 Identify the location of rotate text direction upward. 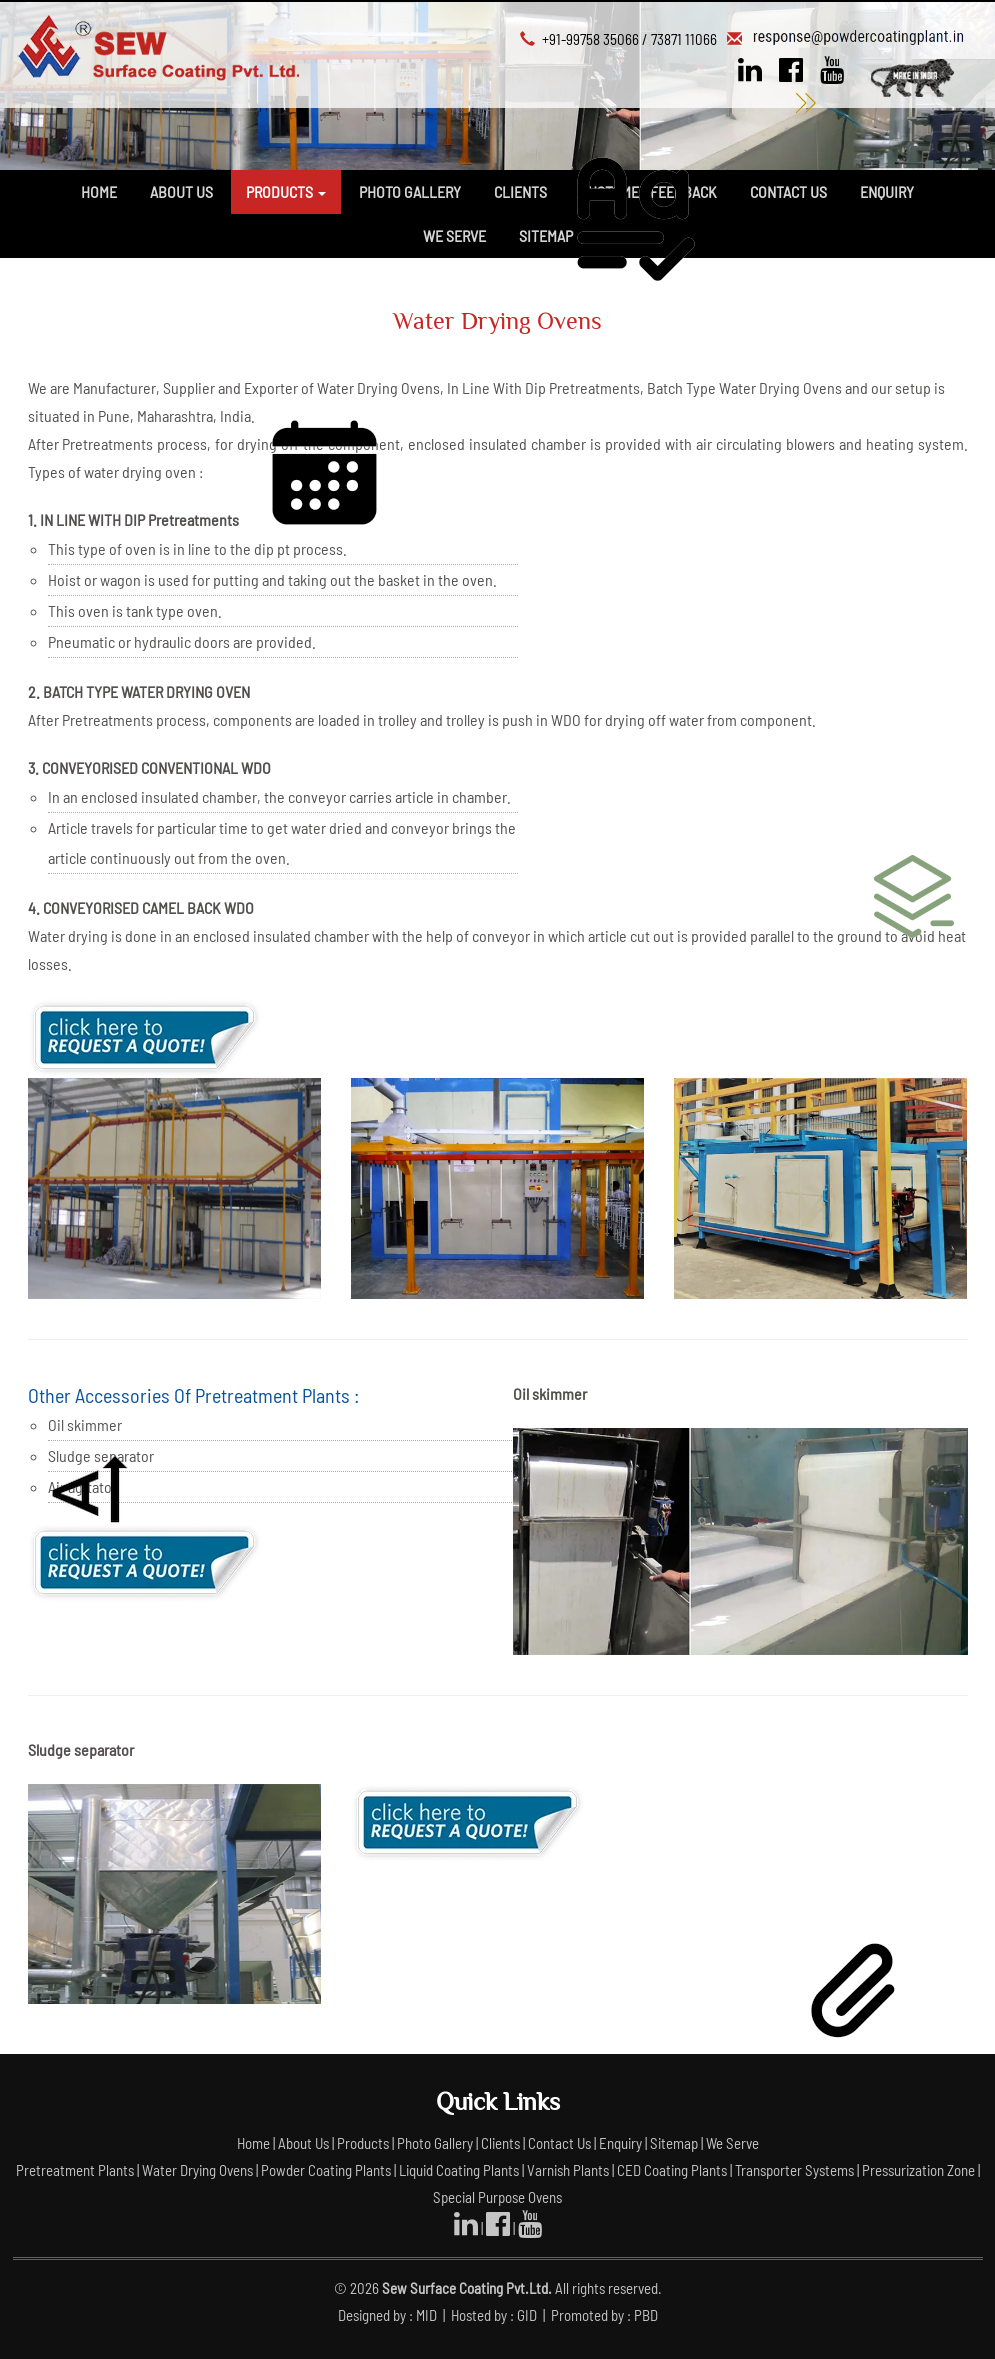
(90, 1489).